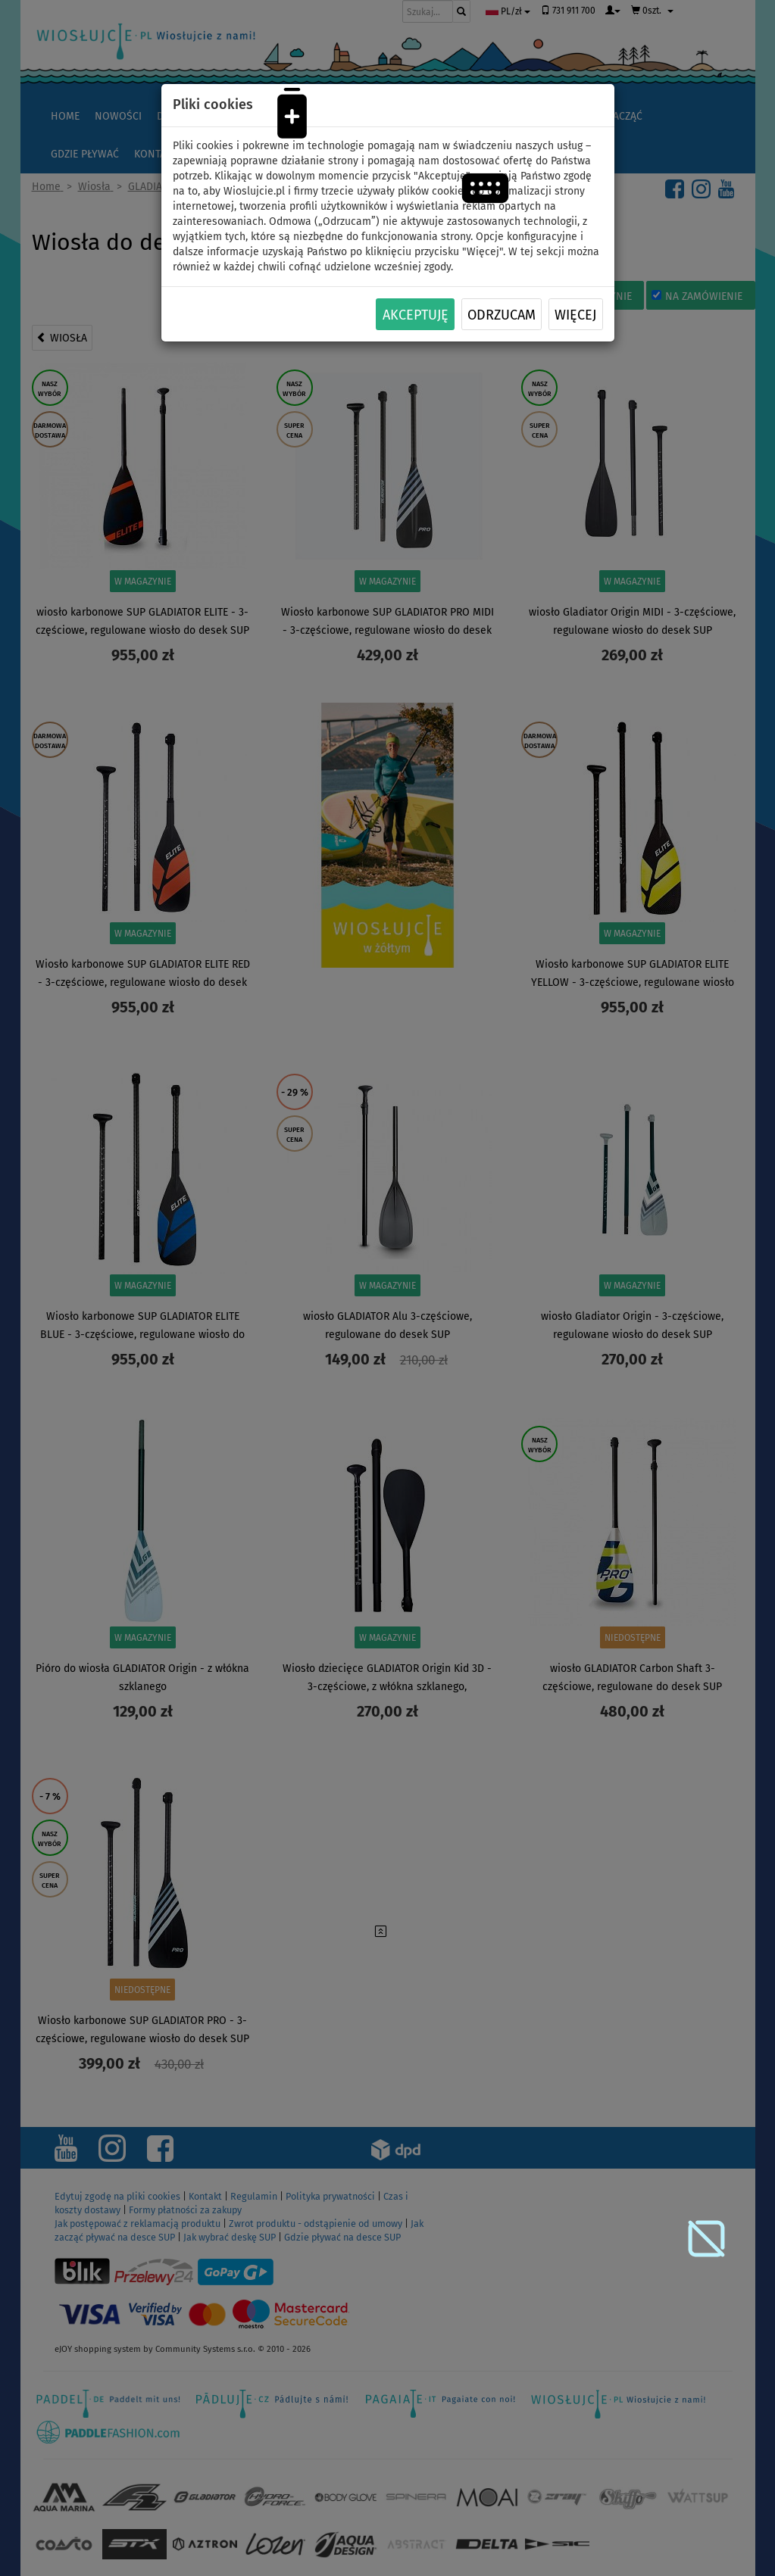 This screenshot has width=775, height=2576. I want to click on tumble dry not recommended, so click(706, 2238).